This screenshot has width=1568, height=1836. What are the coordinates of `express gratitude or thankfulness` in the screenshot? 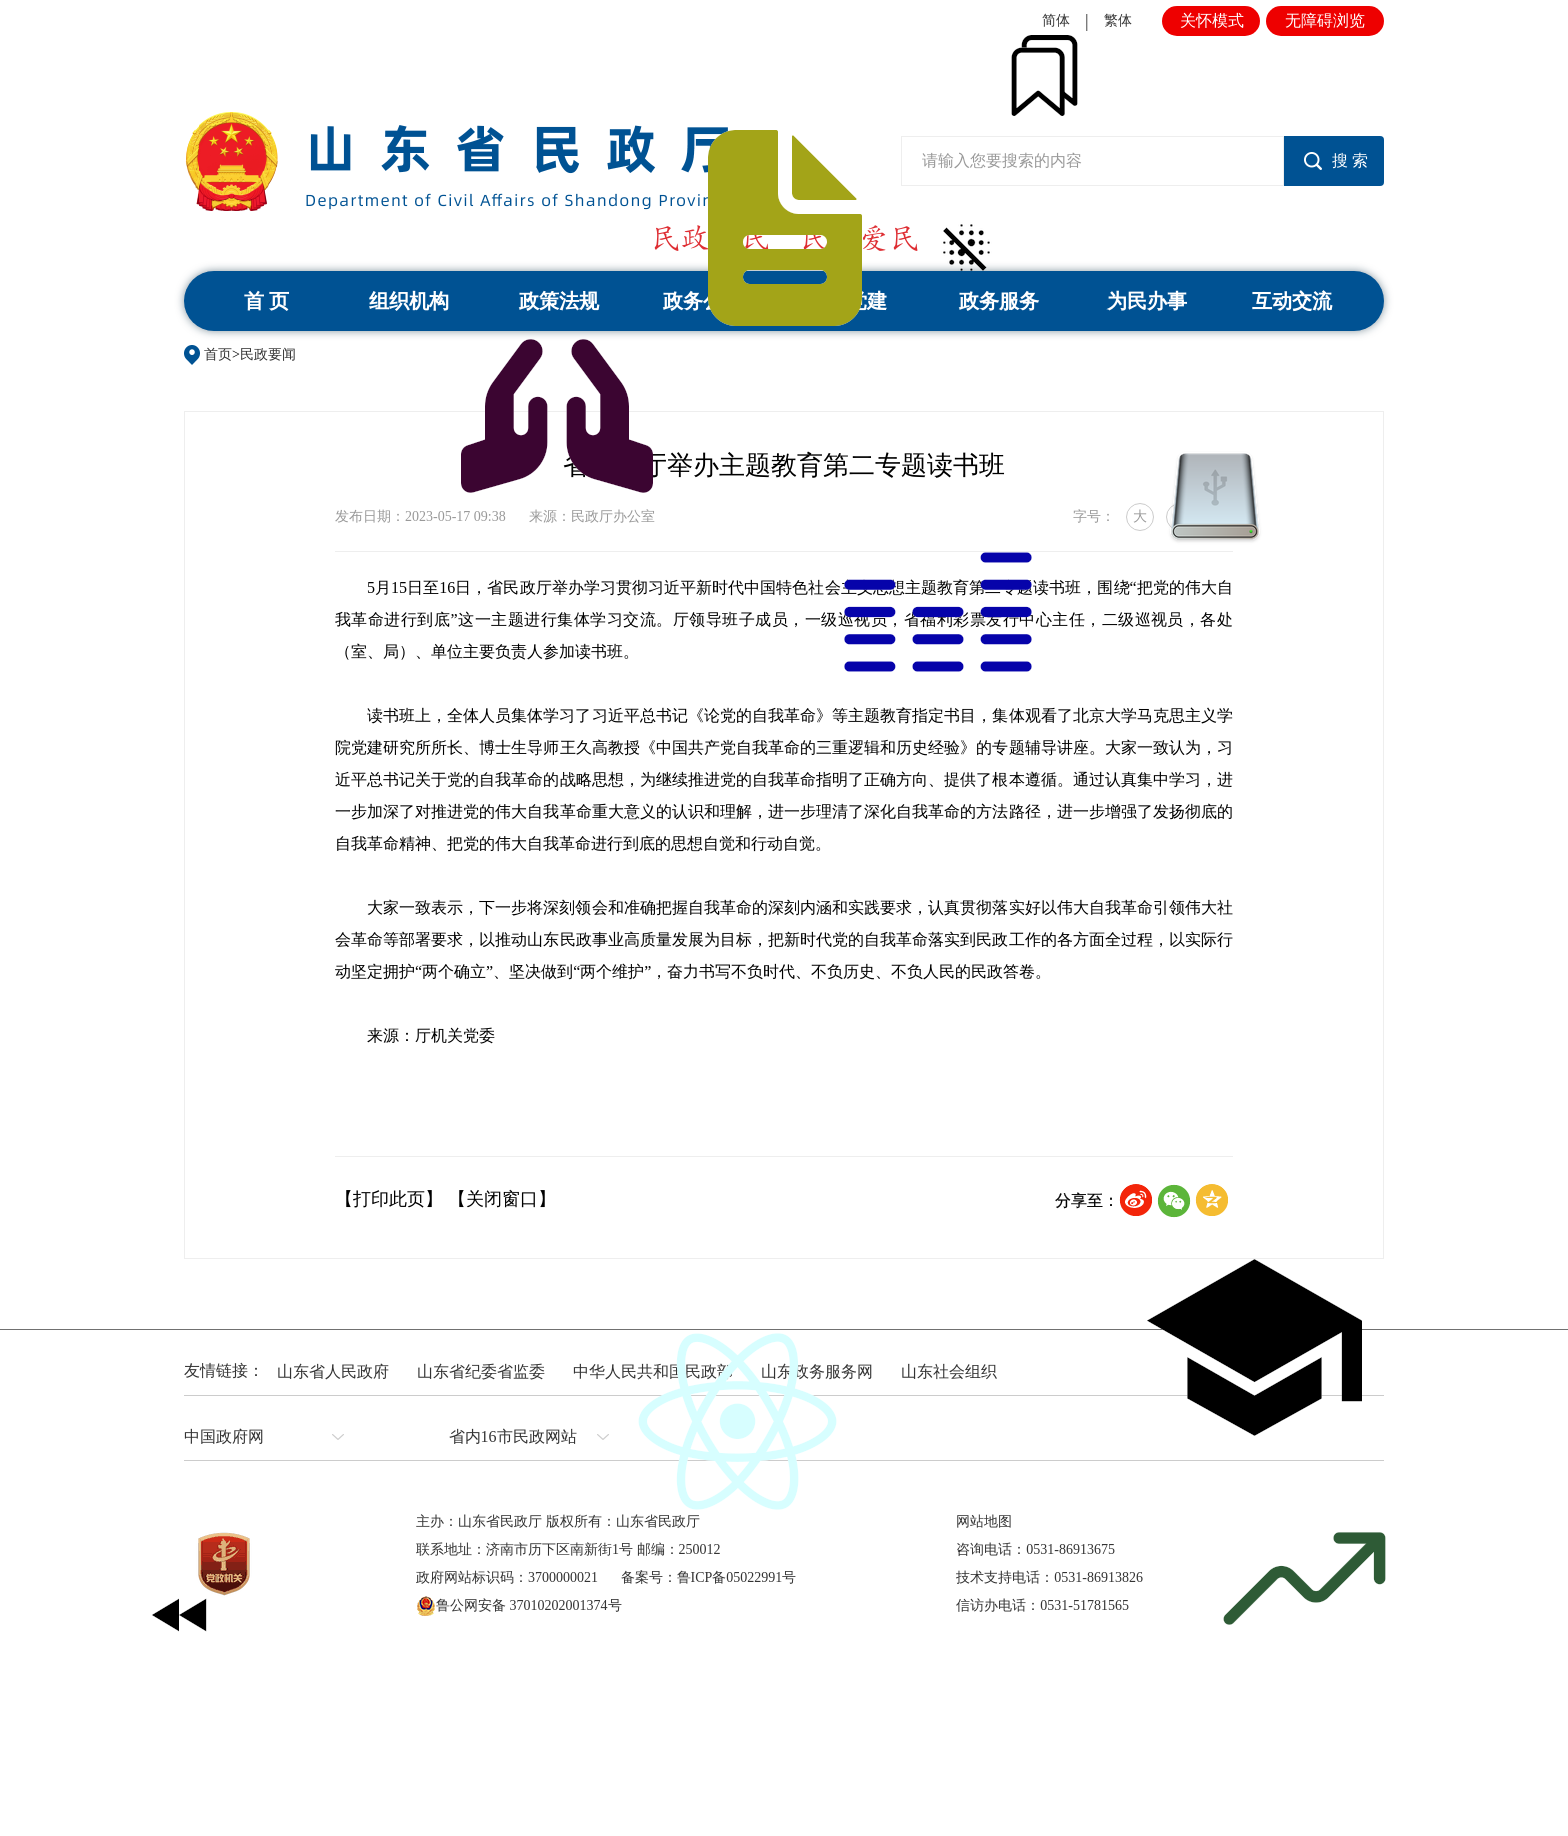 It's located at (557, 416).